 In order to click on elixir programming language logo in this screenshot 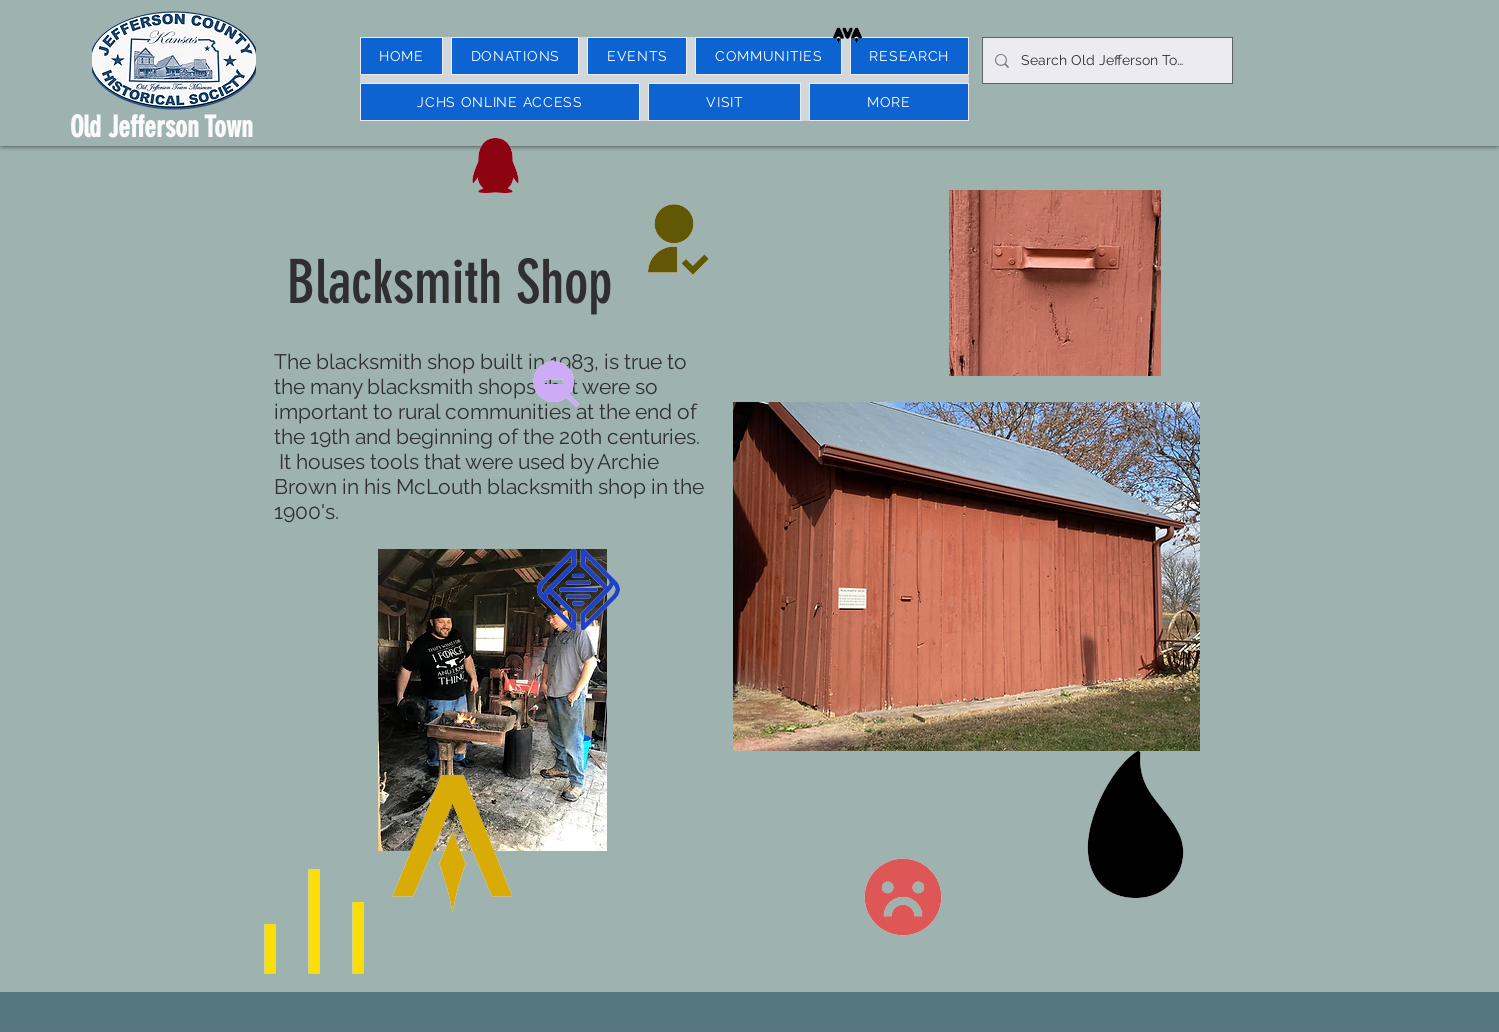, I will do `click(1135, 824)`.